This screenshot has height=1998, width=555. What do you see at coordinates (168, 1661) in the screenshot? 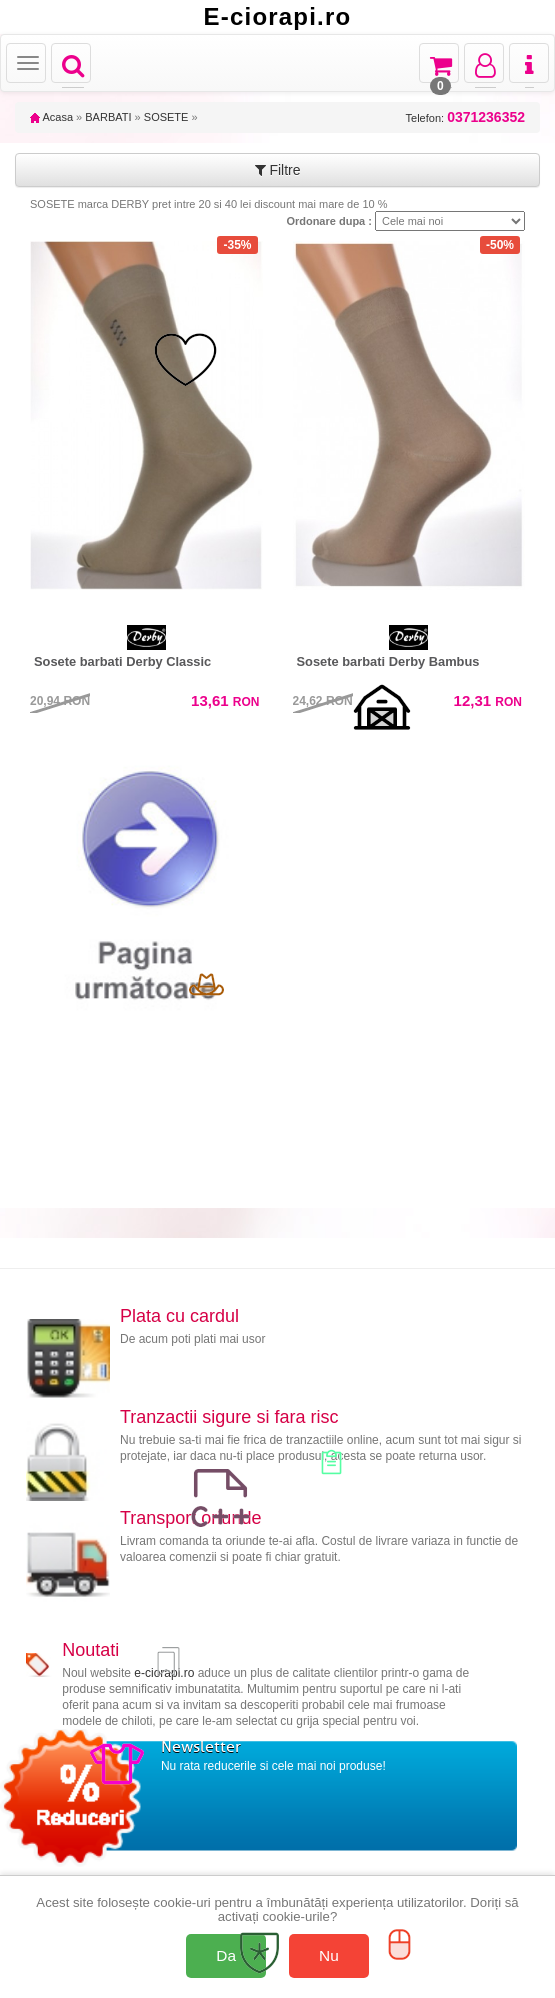
I see `view saved bookmarks` at bounding box center [168, 1661].